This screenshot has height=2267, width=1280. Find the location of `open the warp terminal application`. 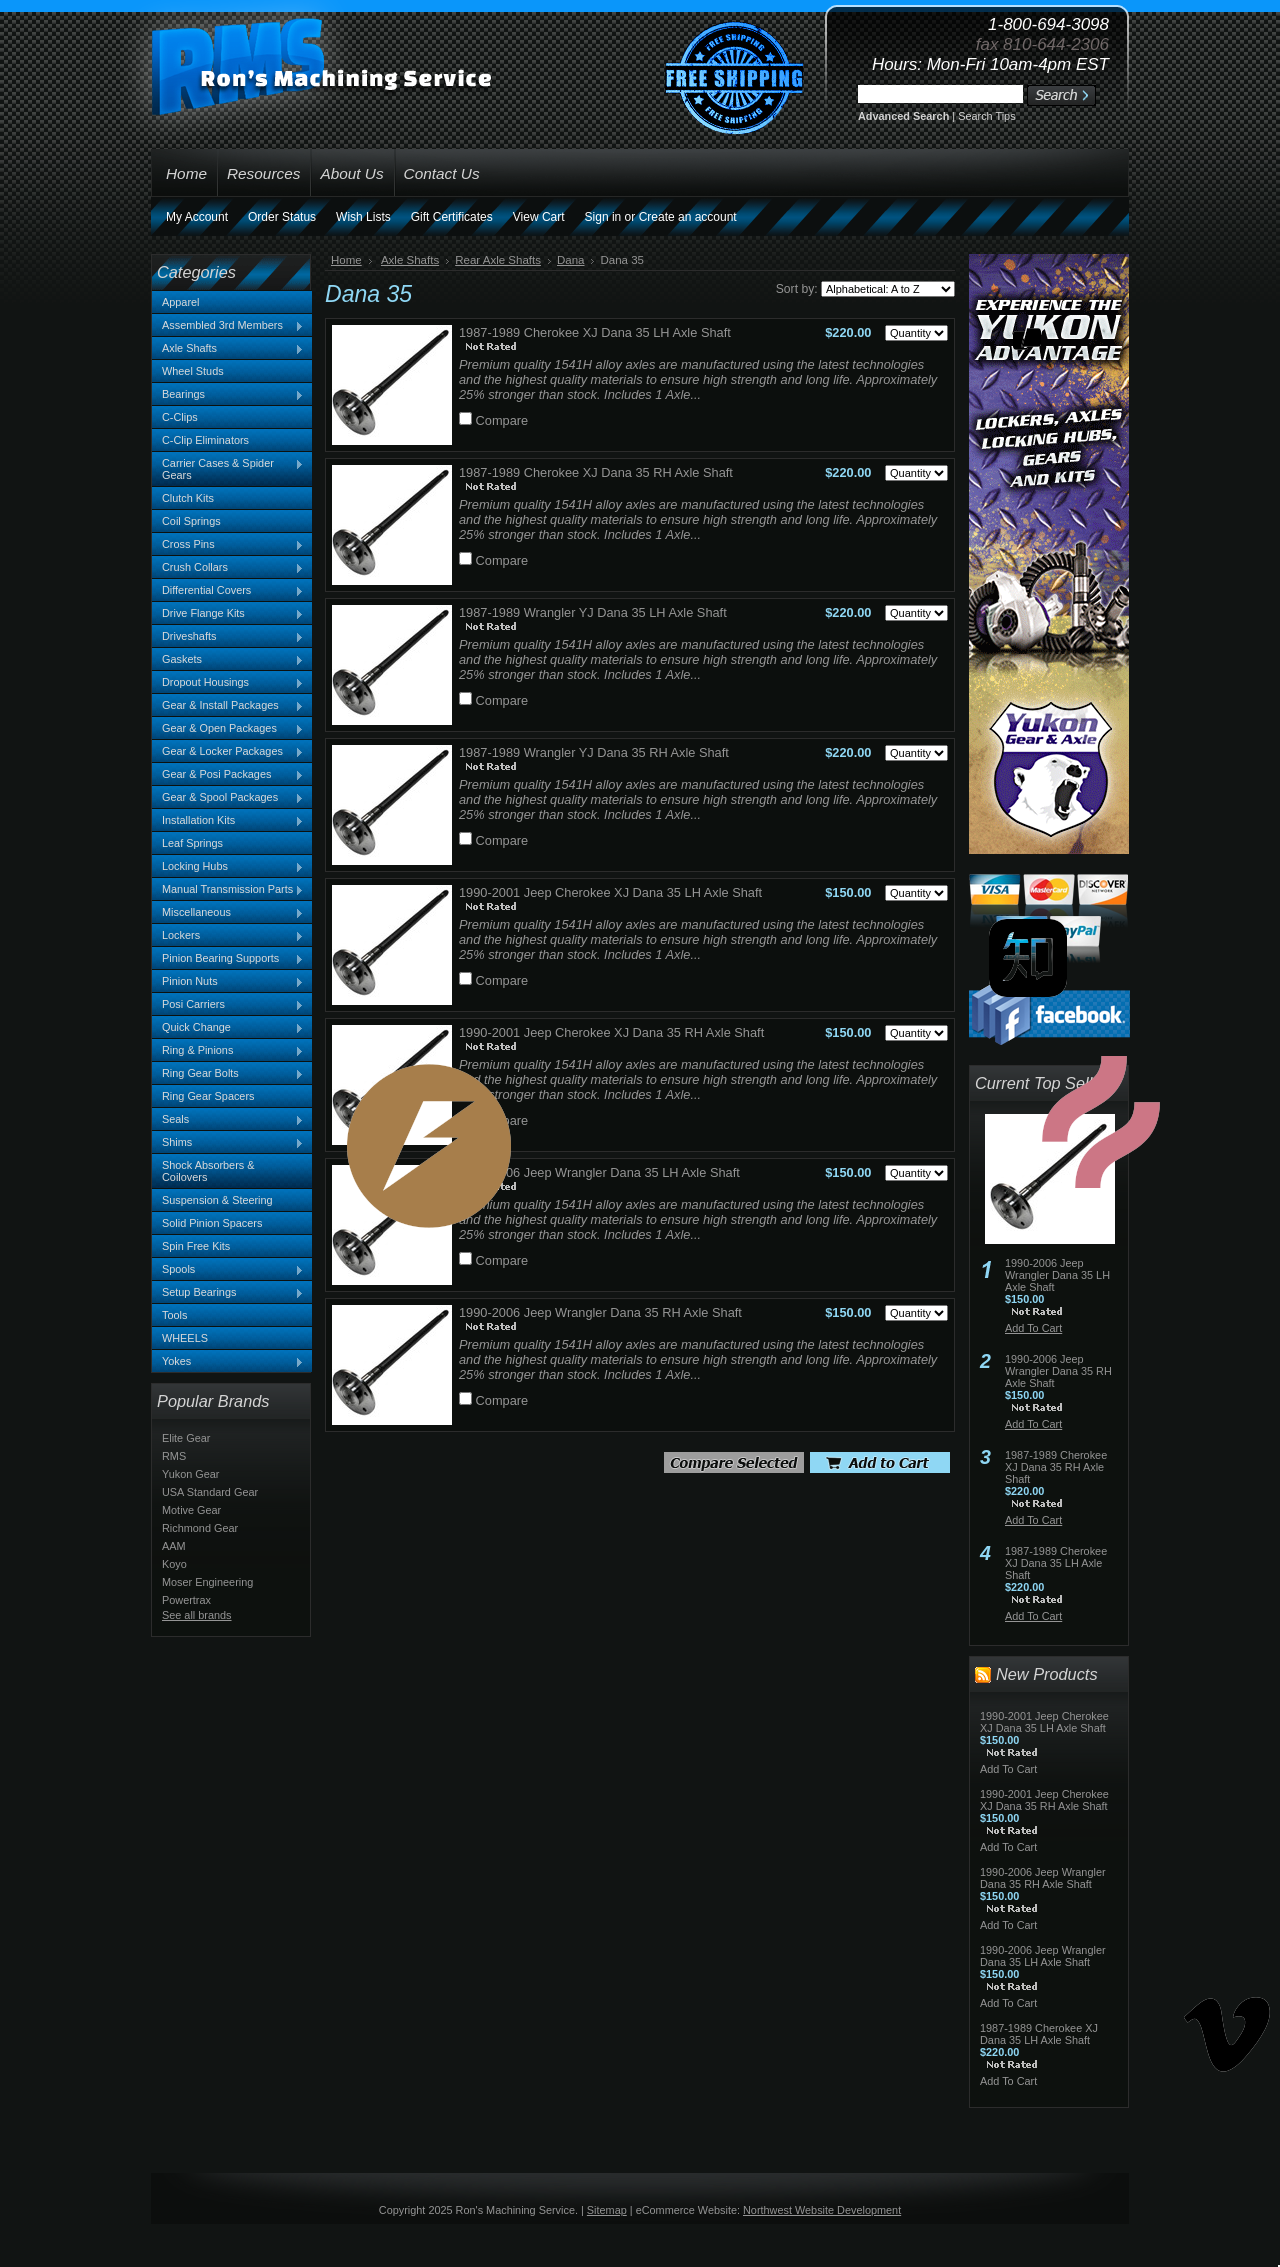

open the warp terminal application is located at coordinates (1027, 339).